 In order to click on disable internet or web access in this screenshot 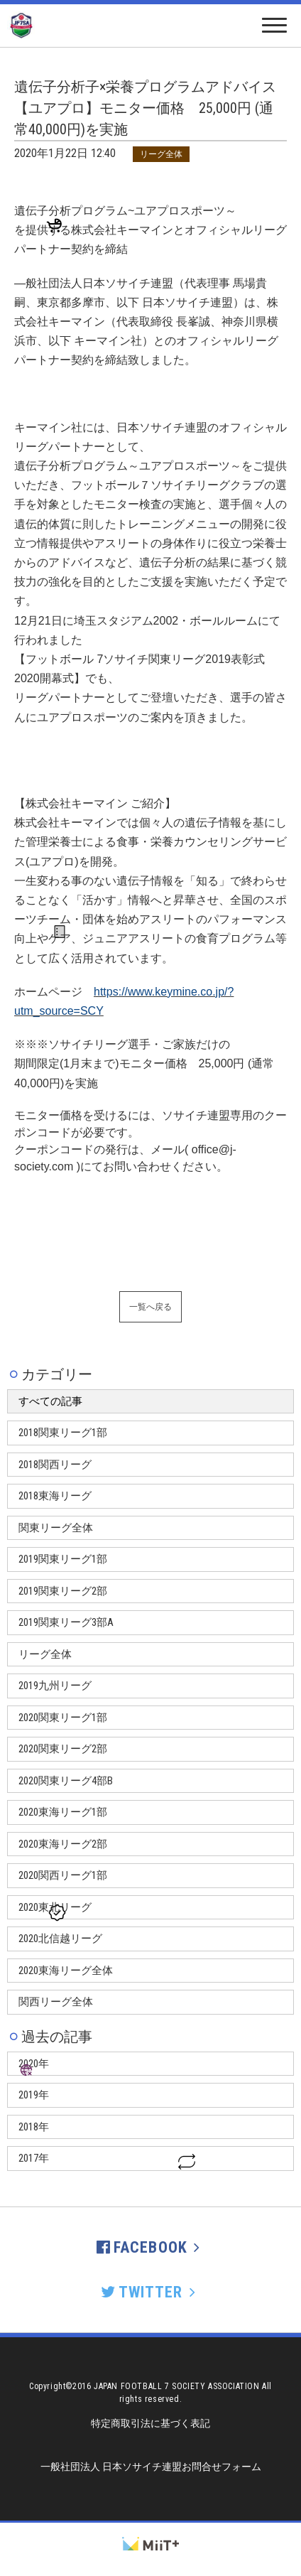, I will do `click(26, 2070)`.